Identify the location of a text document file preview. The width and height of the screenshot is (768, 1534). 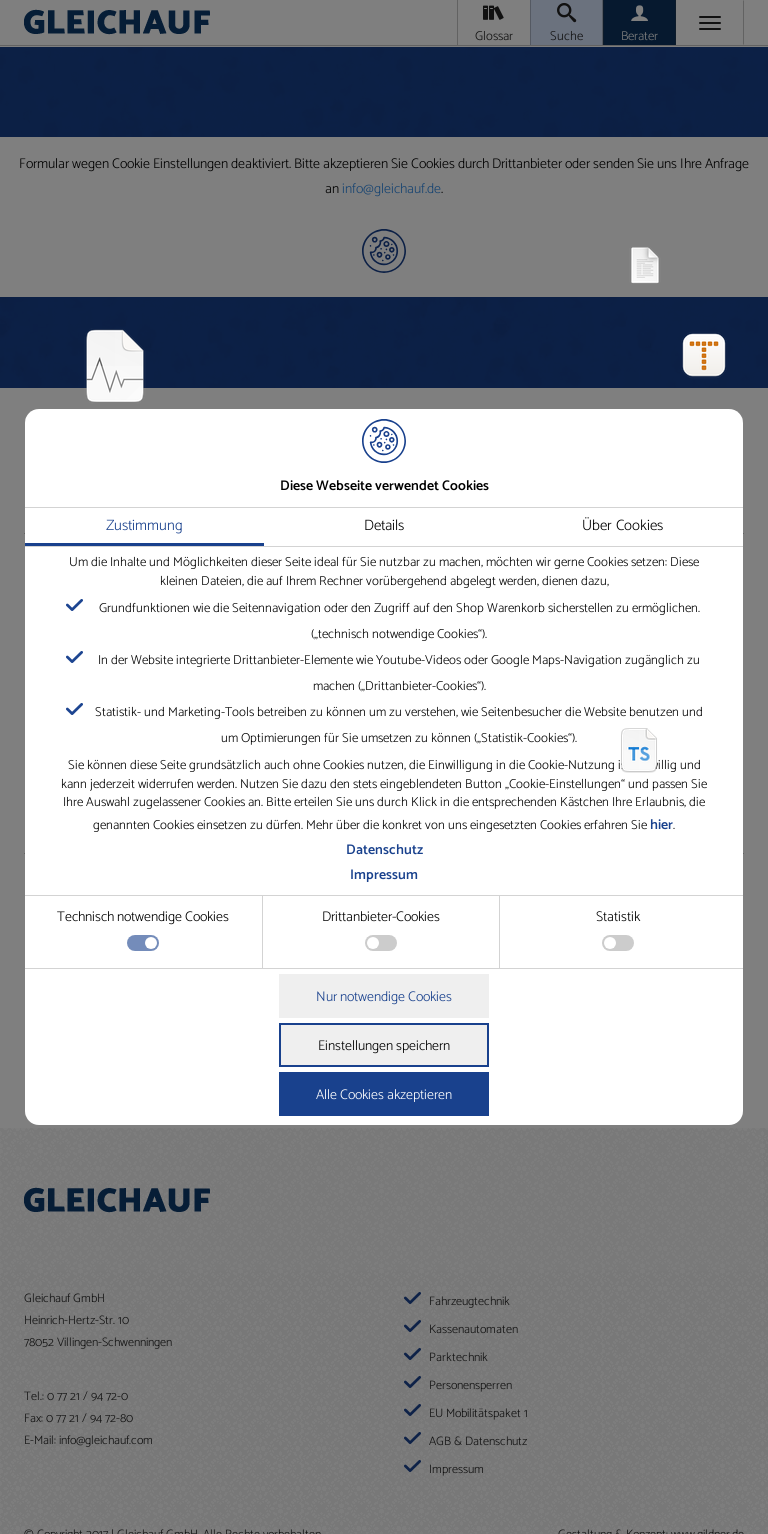
(645, 266).